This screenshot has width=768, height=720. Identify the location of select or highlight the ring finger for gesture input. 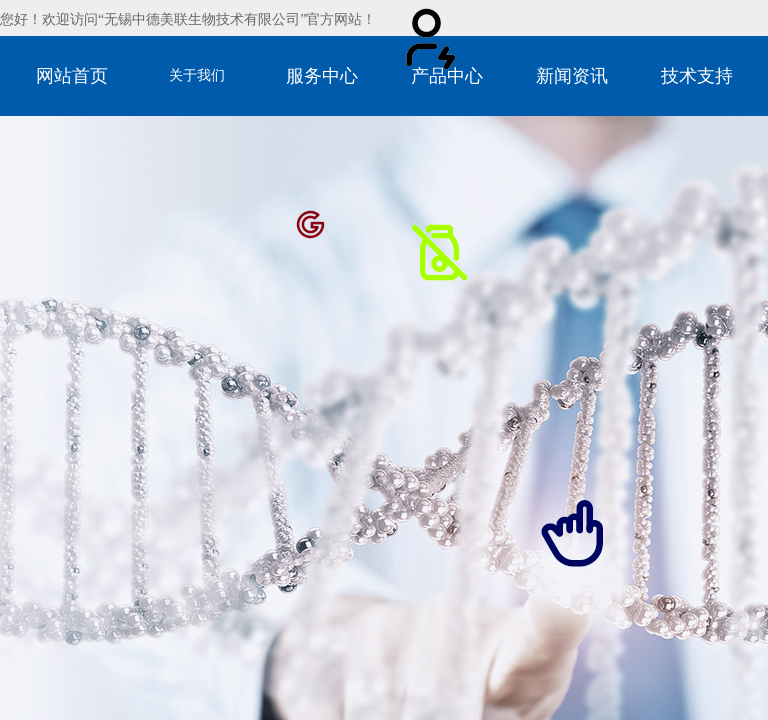
(573, 530).